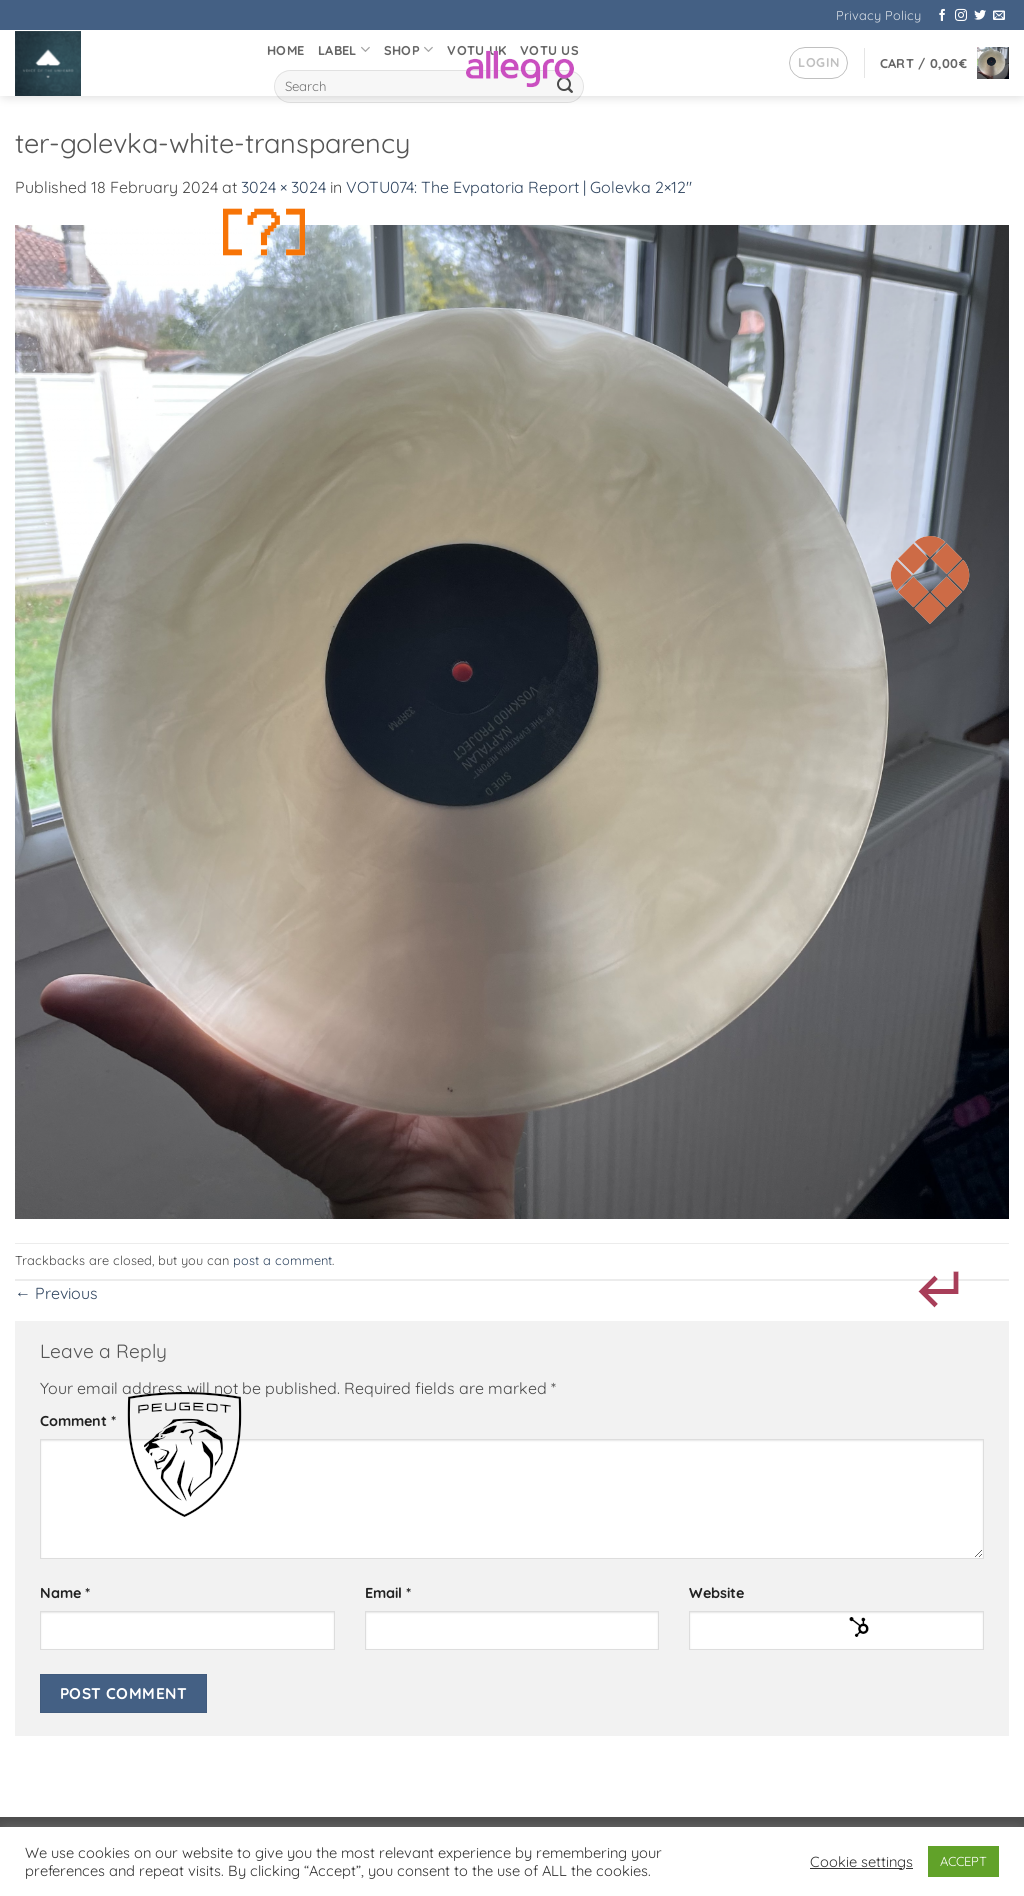 The width and height of the screenshot is (1024, 1896). What do you see at coordinates (859, 1627) in the screenshot?
I see `open HubSpot CRM platform` at bounding box center [859, 1627].